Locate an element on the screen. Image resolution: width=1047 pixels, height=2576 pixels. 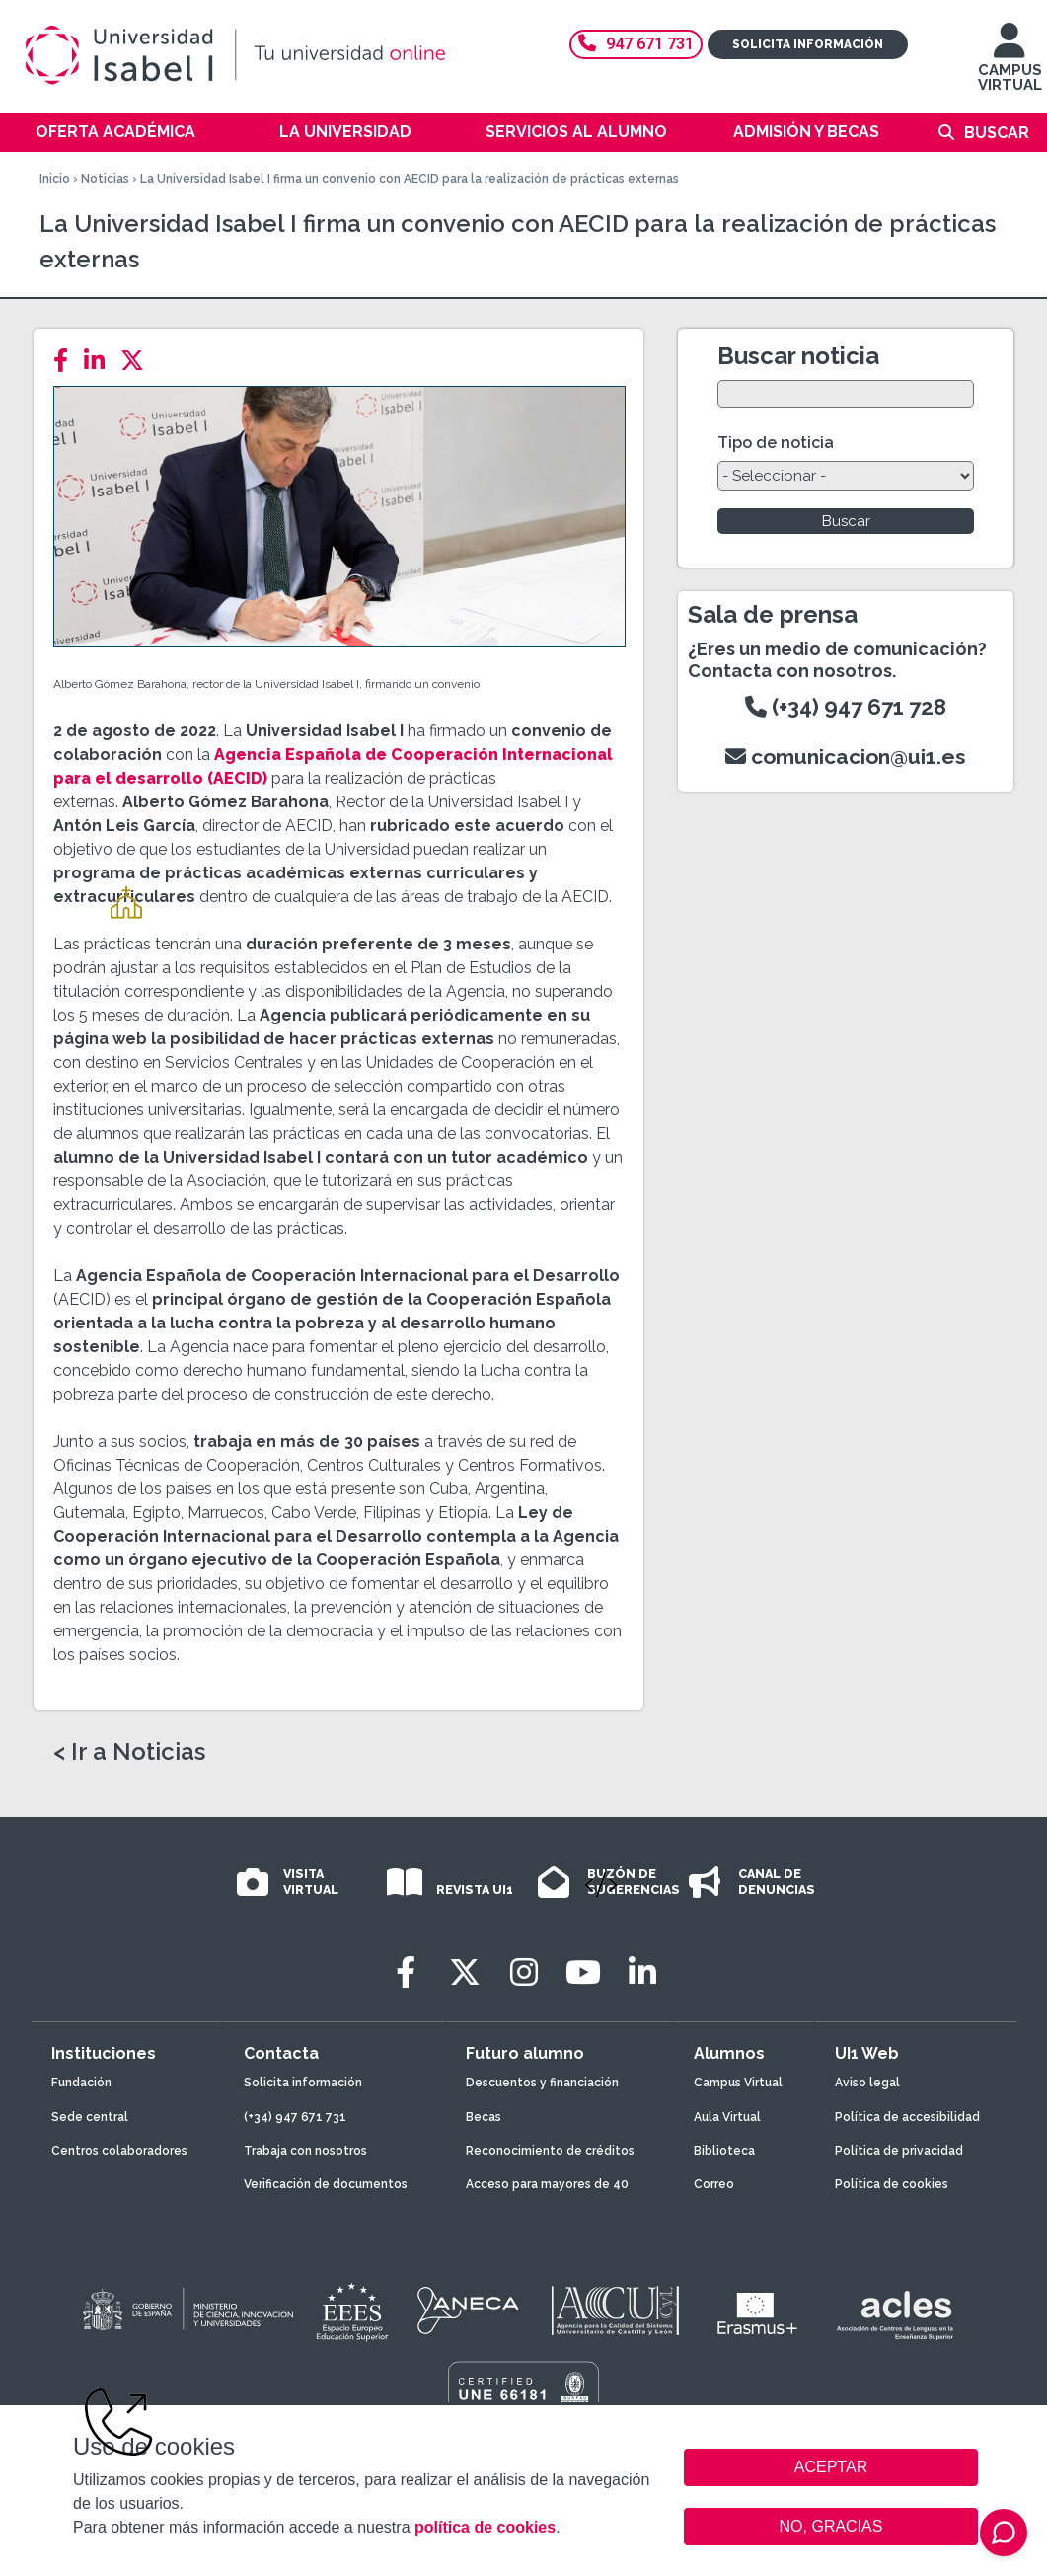
indicates a nearby church or place of worship is located at coordinates (126, 904).